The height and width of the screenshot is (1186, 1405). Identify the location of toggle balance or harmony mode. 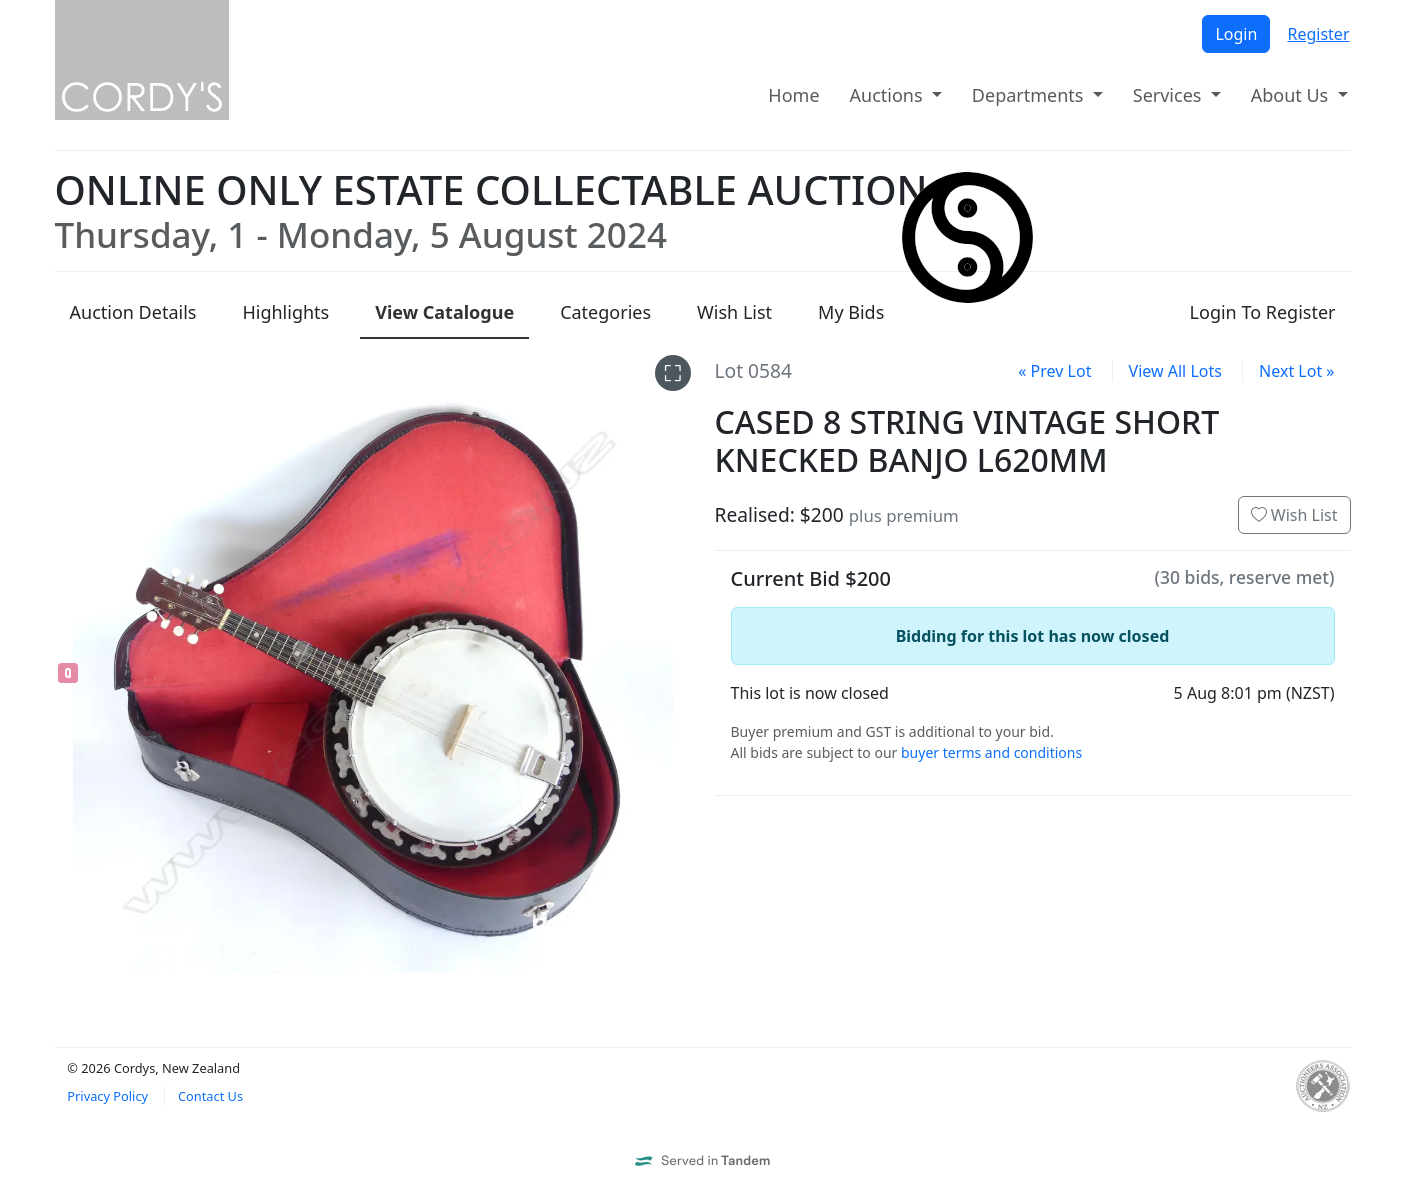
(967, 237).